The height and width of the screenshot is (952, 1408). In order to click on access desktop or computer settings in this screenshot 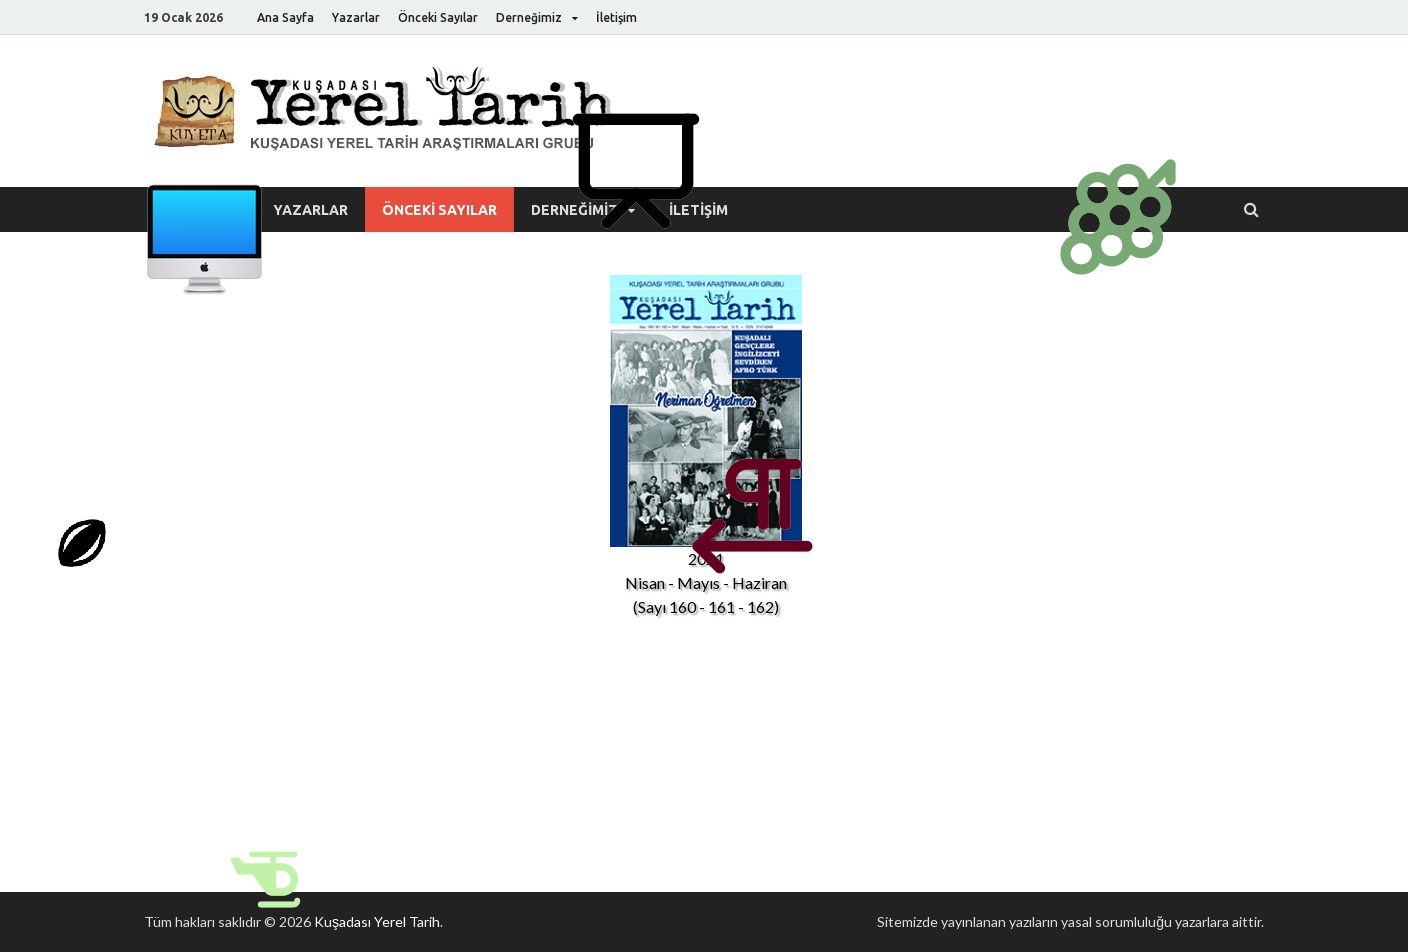, I will do `click(204, 239)`.